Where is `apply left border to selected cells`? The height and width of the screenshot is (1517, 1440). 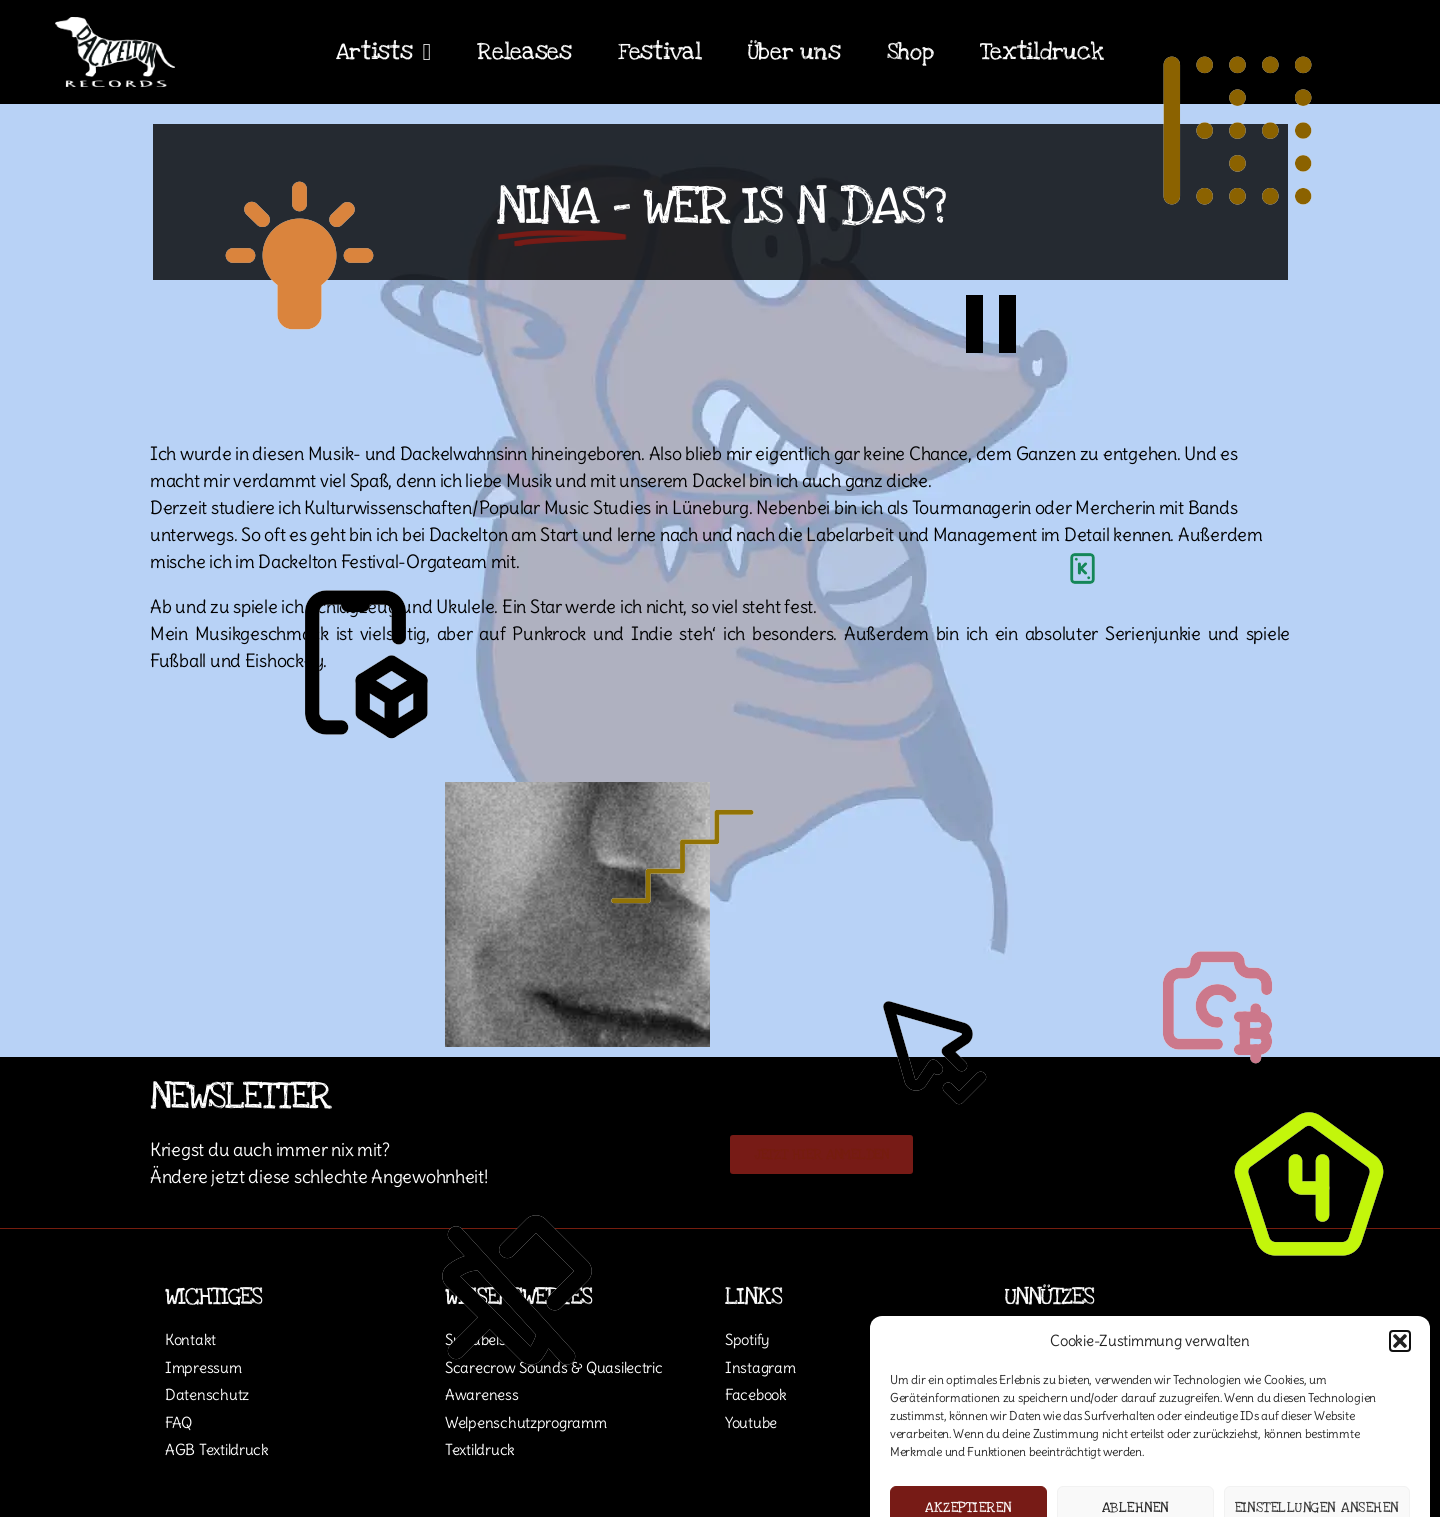 apply left border to selected cells is located at coordinates (1237, 130).